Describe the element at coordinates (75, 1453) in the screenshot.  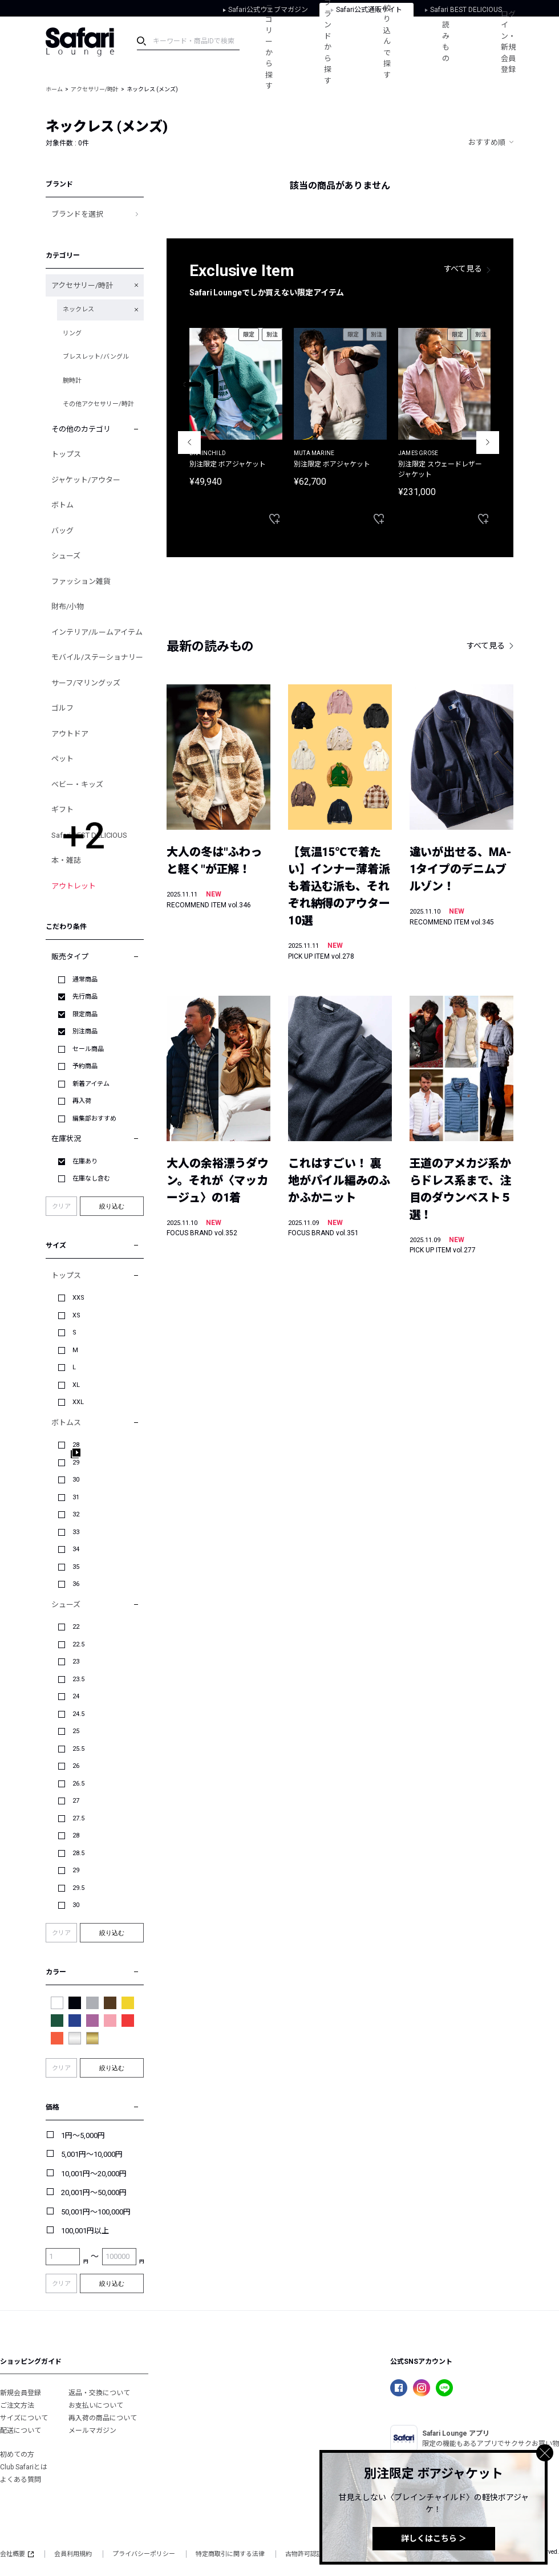
I see `access your video library` at that location.